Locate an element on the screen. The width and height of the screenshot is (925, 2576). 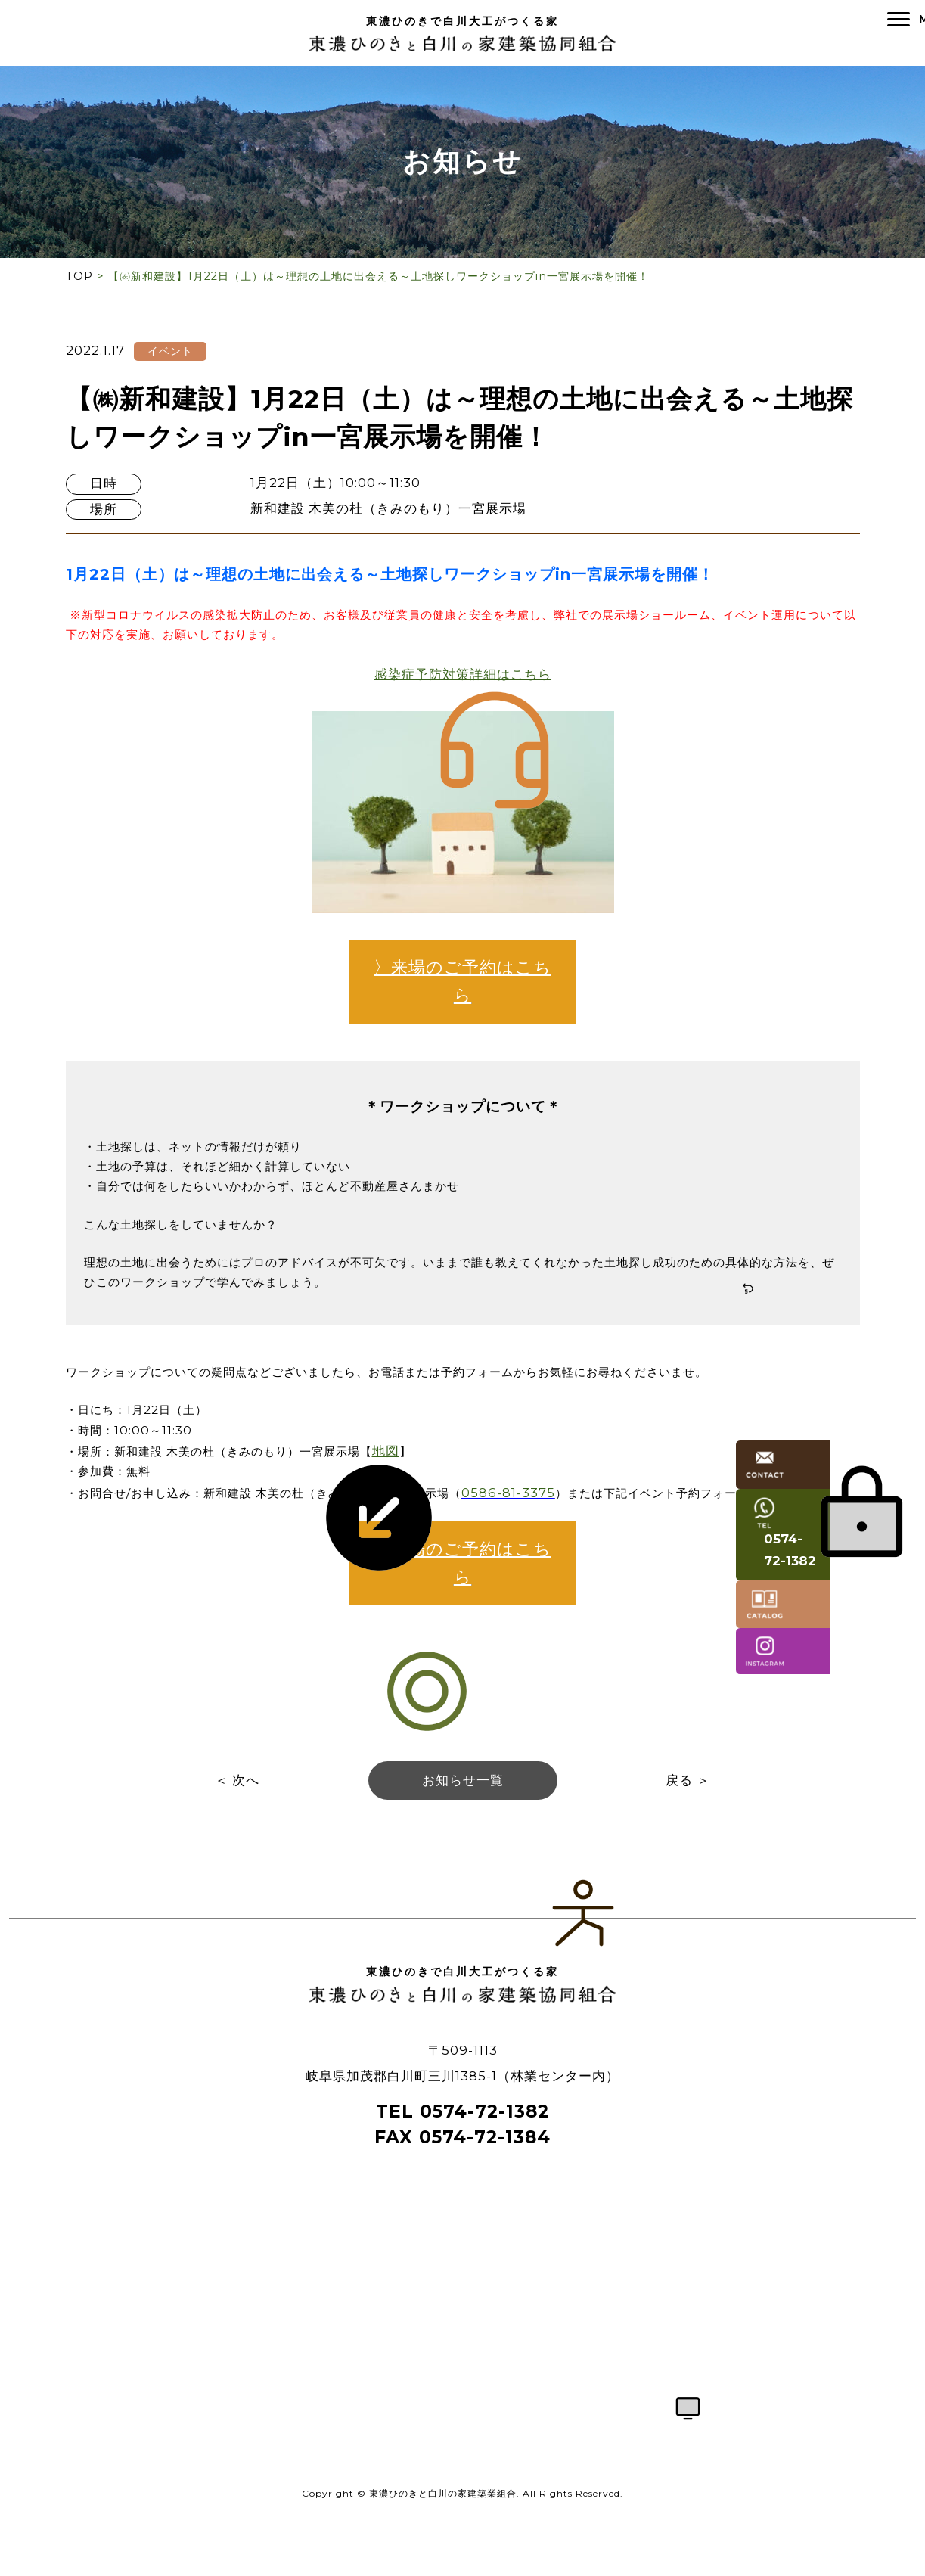
rewind media by 5 seconds is located at coordinates (747, 1288).